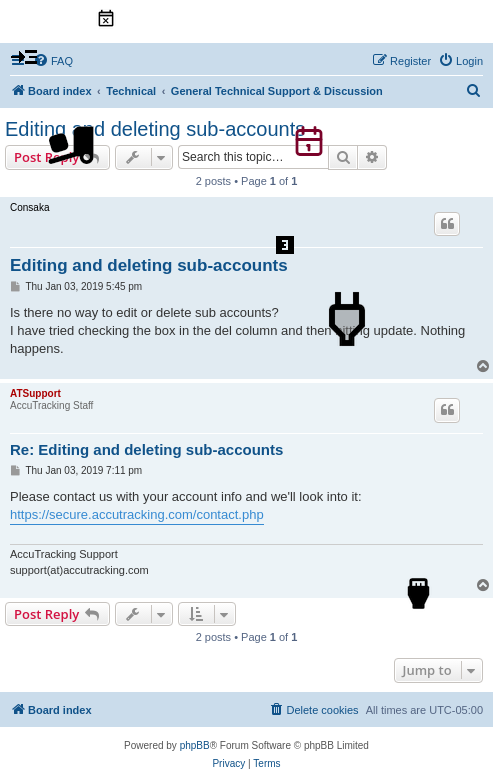 The image size is (493, 783). Describe the element at coordinates (24, 57) in the screenshot. I see `expand to read more content` at that location.